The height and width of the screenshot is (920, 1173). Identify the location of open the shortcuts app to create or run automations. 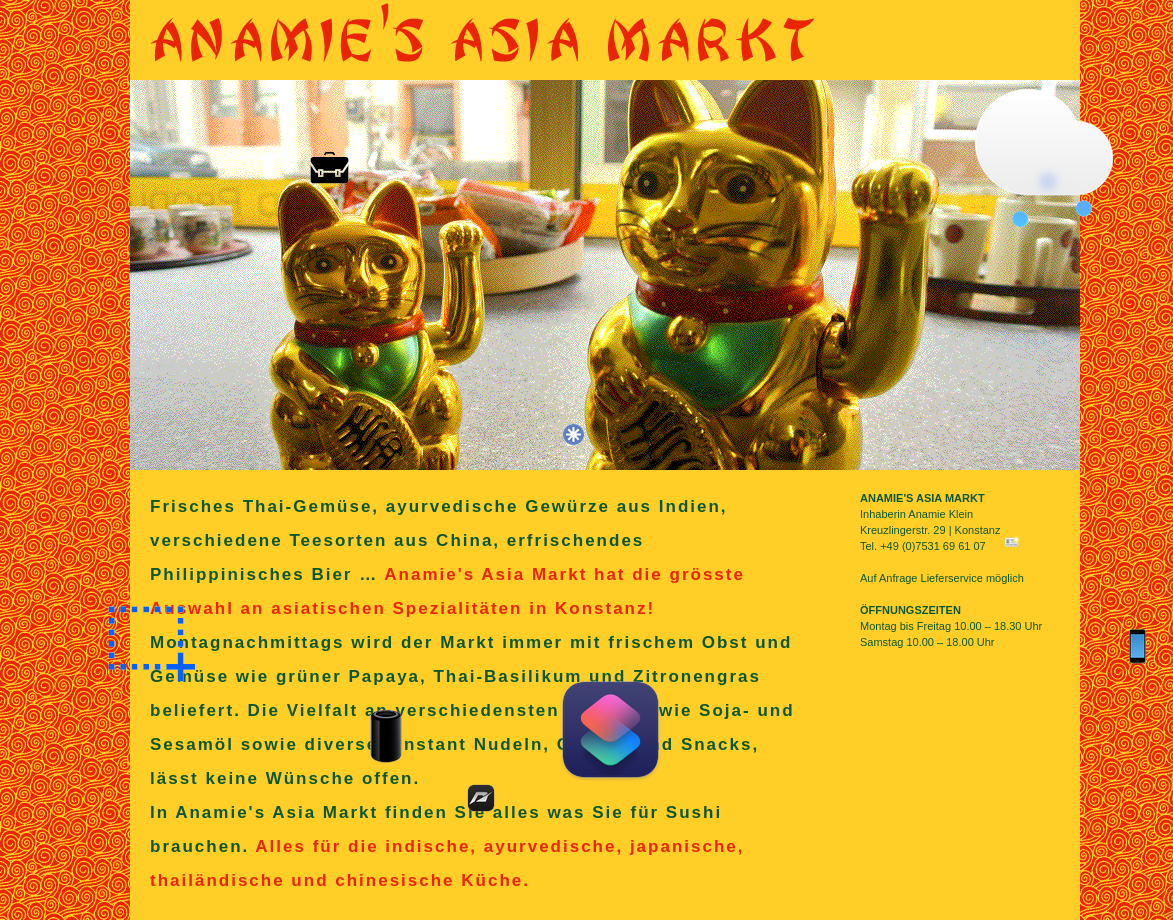
(610, 729).